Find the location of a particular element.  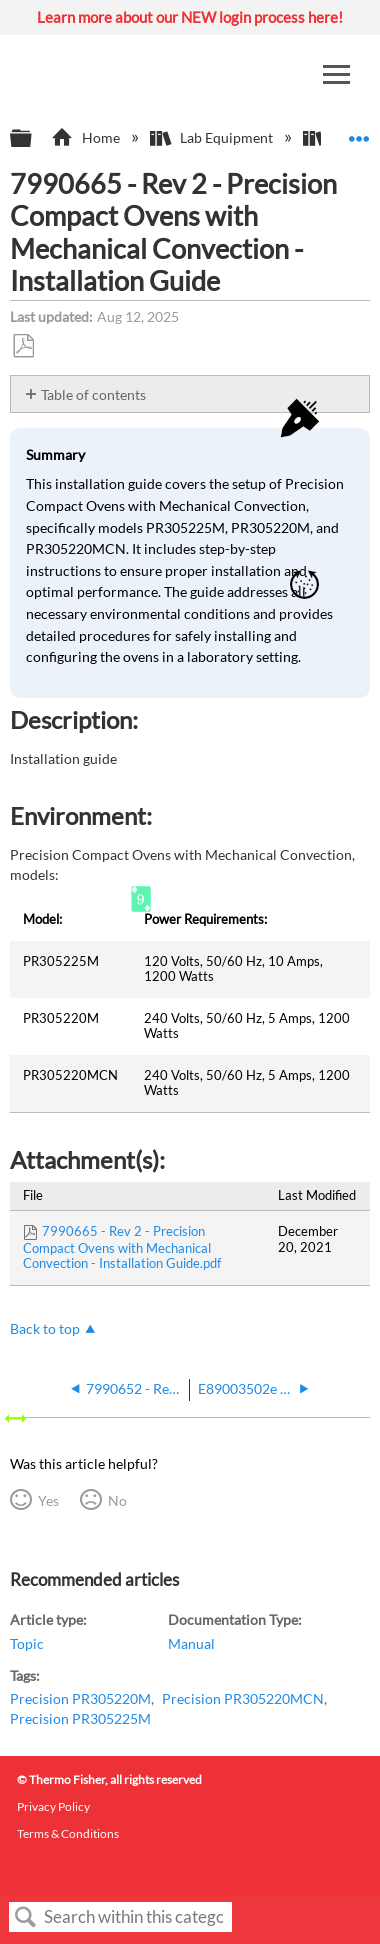

indicates a surrounding or encirclement action in gameplay is located at coordinates (304, 584).